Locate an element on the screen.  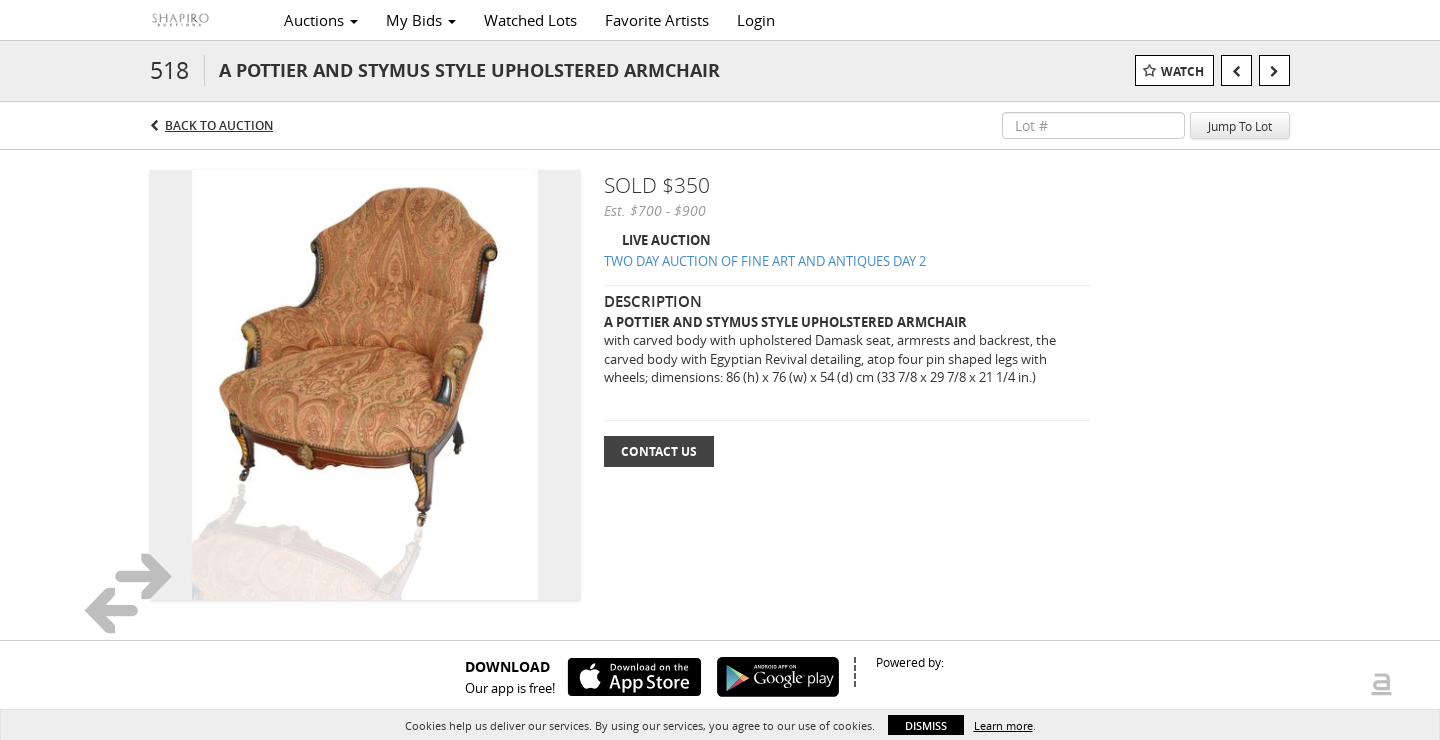
indicates active network data transfer is located at coordinates (126, 593).